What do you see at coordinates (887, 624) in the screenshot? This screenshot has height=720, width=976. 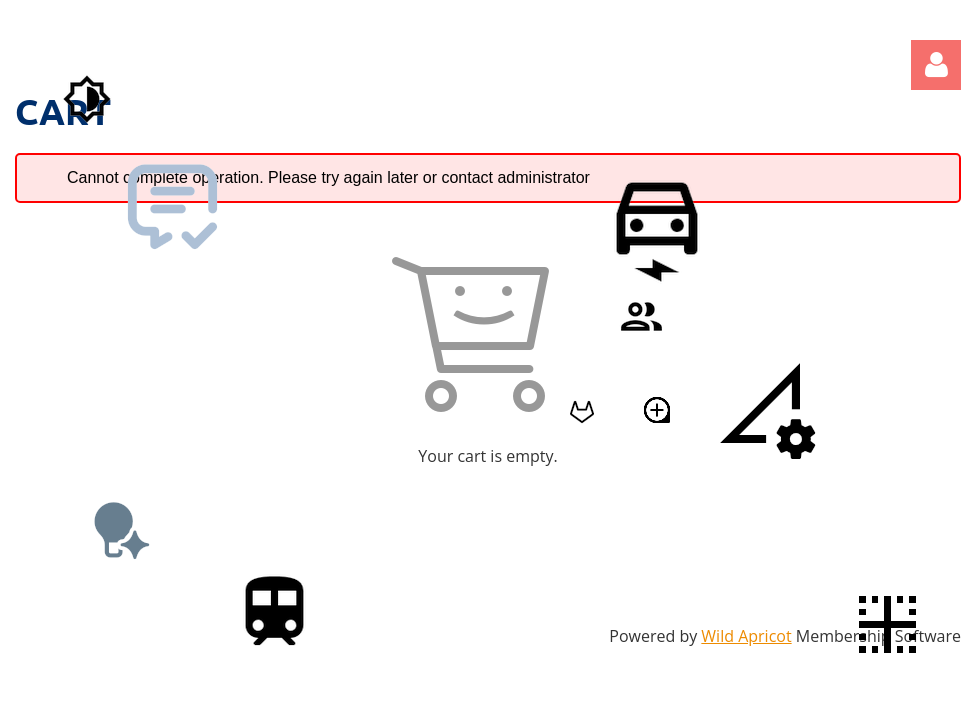 I see `apply inner borders to selected cells` at bounding box center [887, 624].